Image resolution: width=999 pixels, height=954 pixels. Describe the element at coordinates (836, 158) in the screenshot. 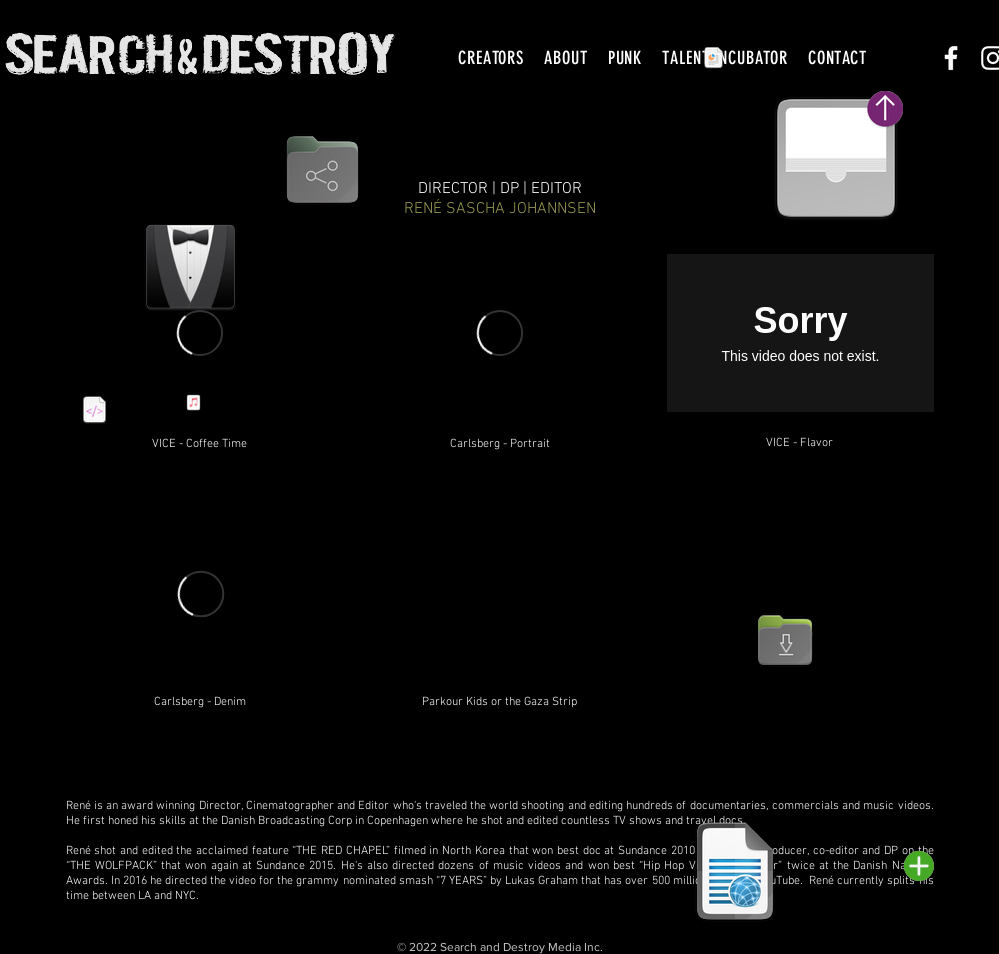

I see `sync inbox and outbox mail` at that location.